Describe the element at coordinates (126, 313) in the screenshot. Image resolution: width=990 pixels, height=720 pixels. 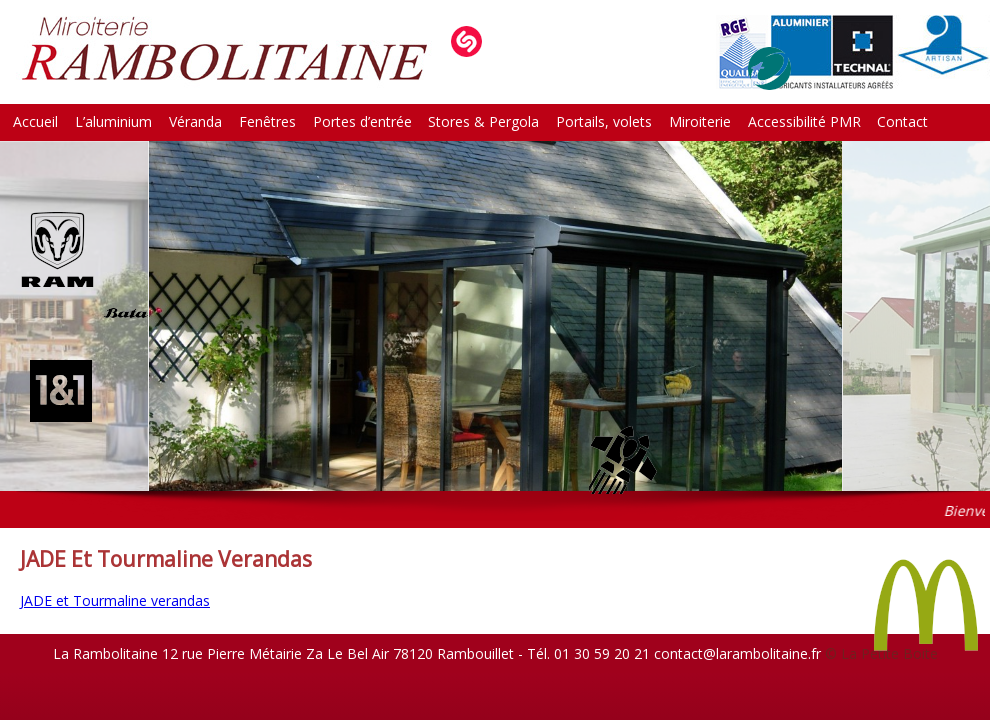
I see `visit the Bata footwear website` at that location.